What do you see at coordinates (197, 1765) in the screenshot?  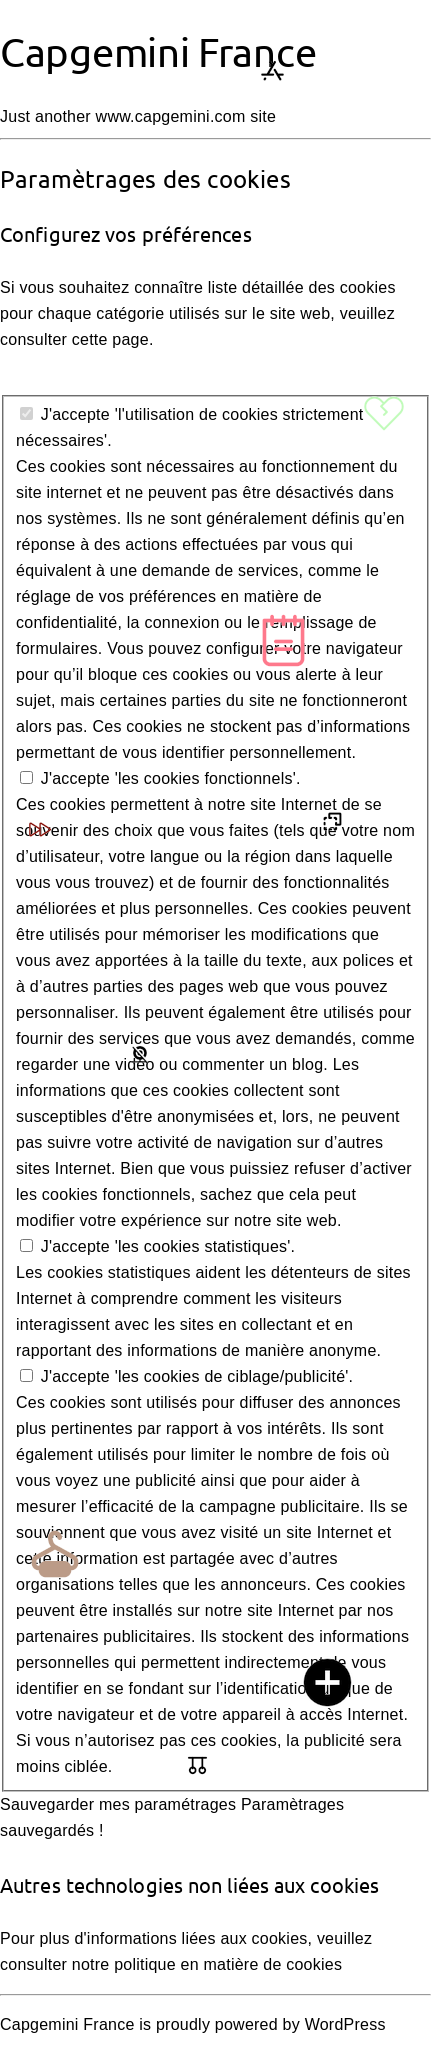 I see `gymnastics rings equipment indicator` at bounding box center [197, 1765].